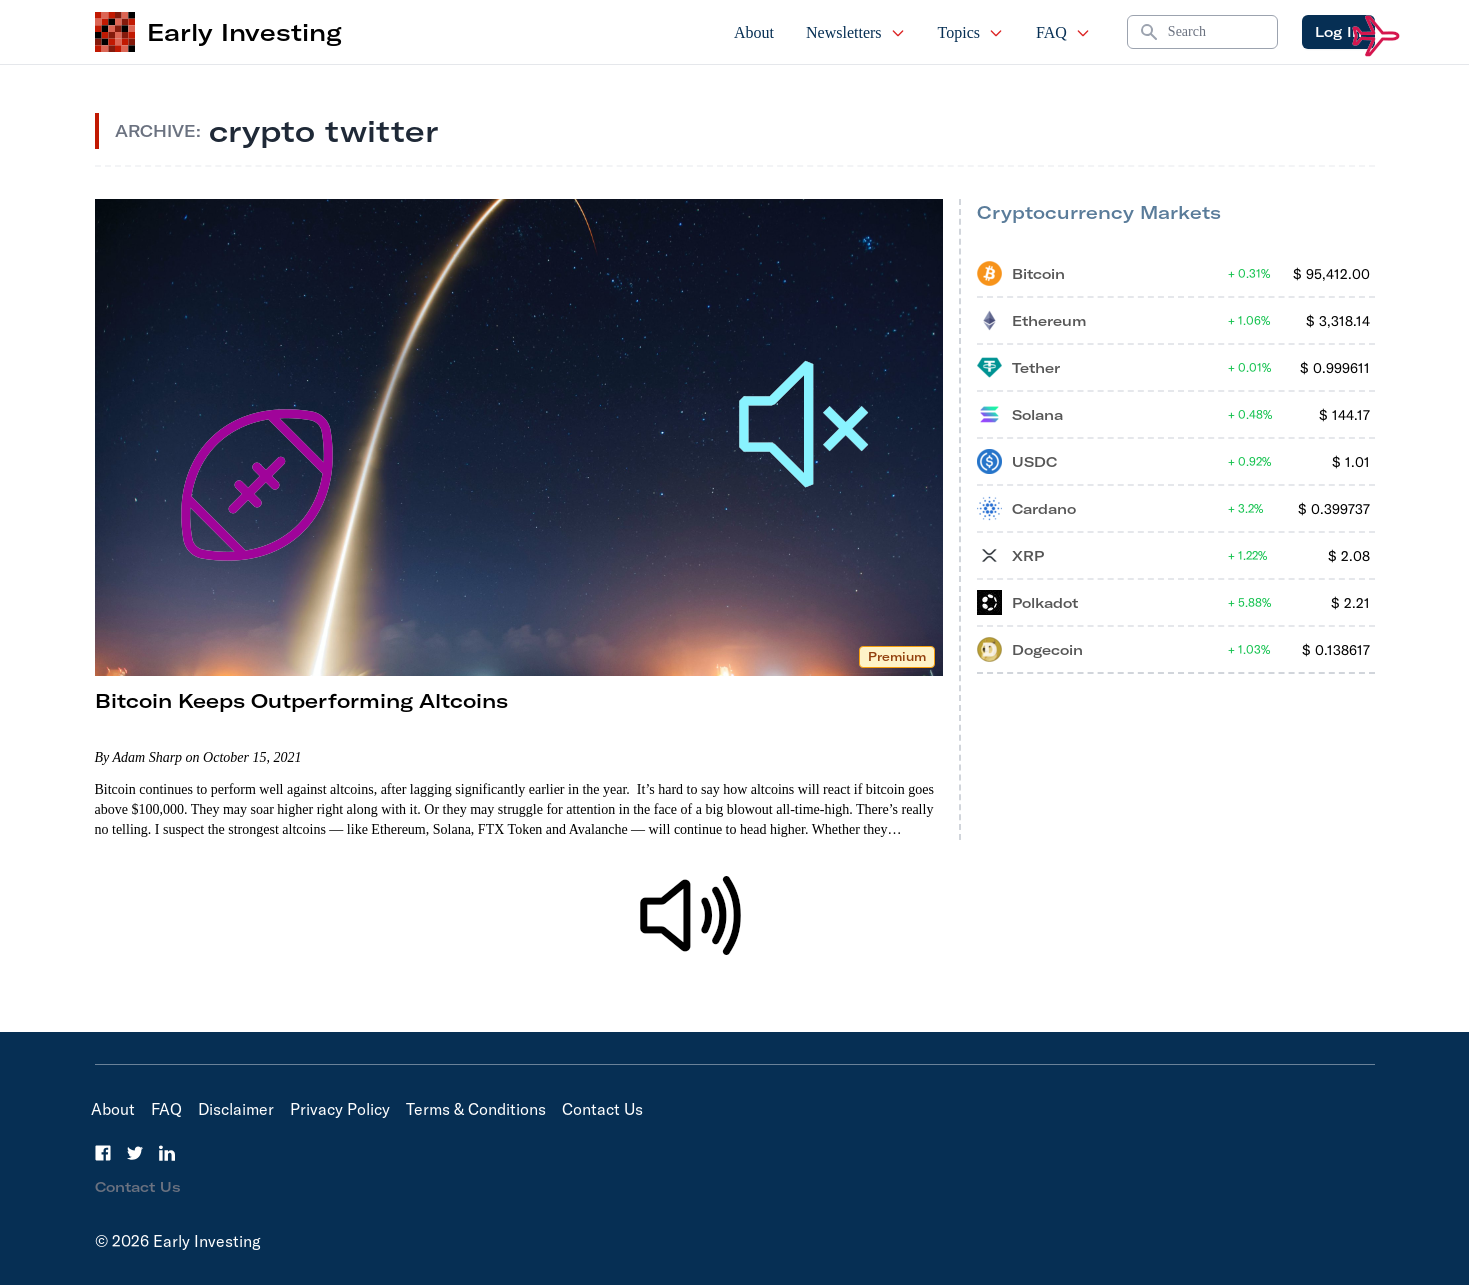 This screenshot has height=1285, width=1469. I want to click on adjust or increase audio volume, so click(690, 915).